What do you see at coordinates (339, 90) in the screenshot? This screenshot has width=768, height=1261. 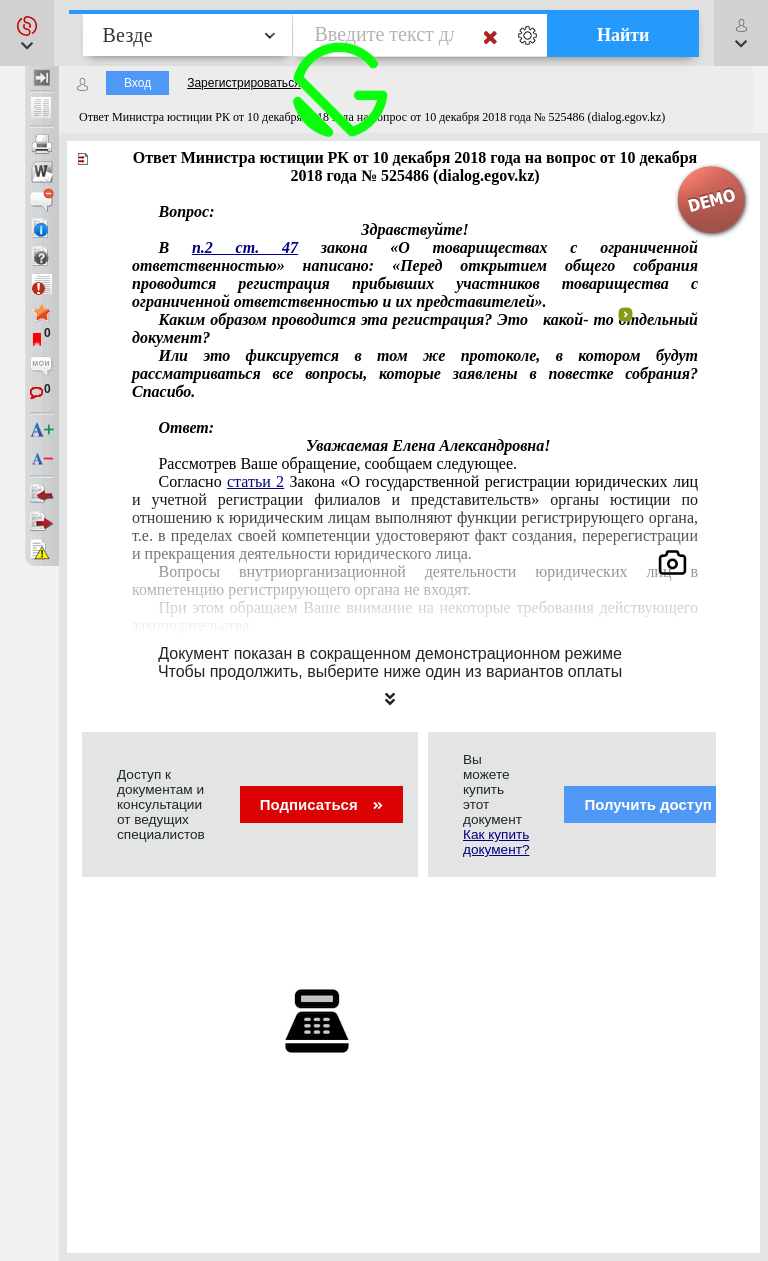 I see `Gatsby framework logo` at bounding box center [339, 90].